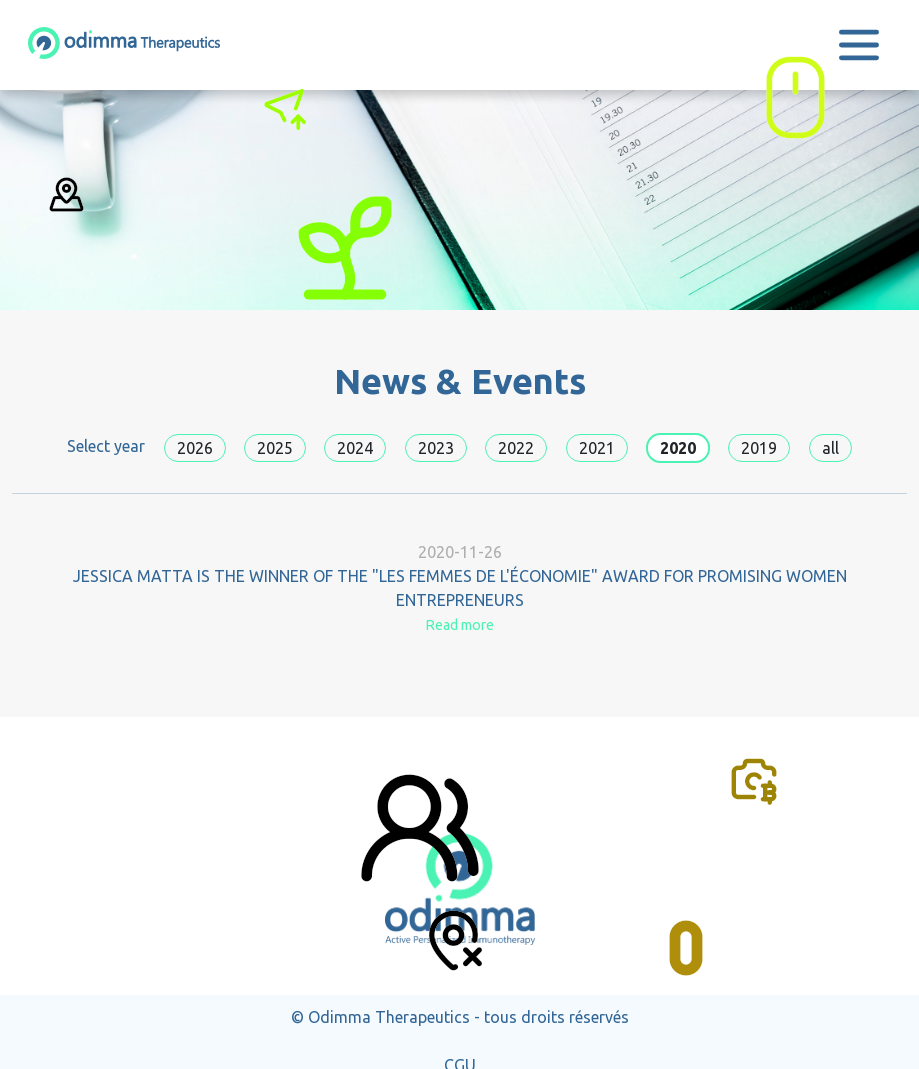 Image resolution: width=919 pixels, height=1069 pixels. I want to click on indicates mouse input or cursor control, so click(795, 97).